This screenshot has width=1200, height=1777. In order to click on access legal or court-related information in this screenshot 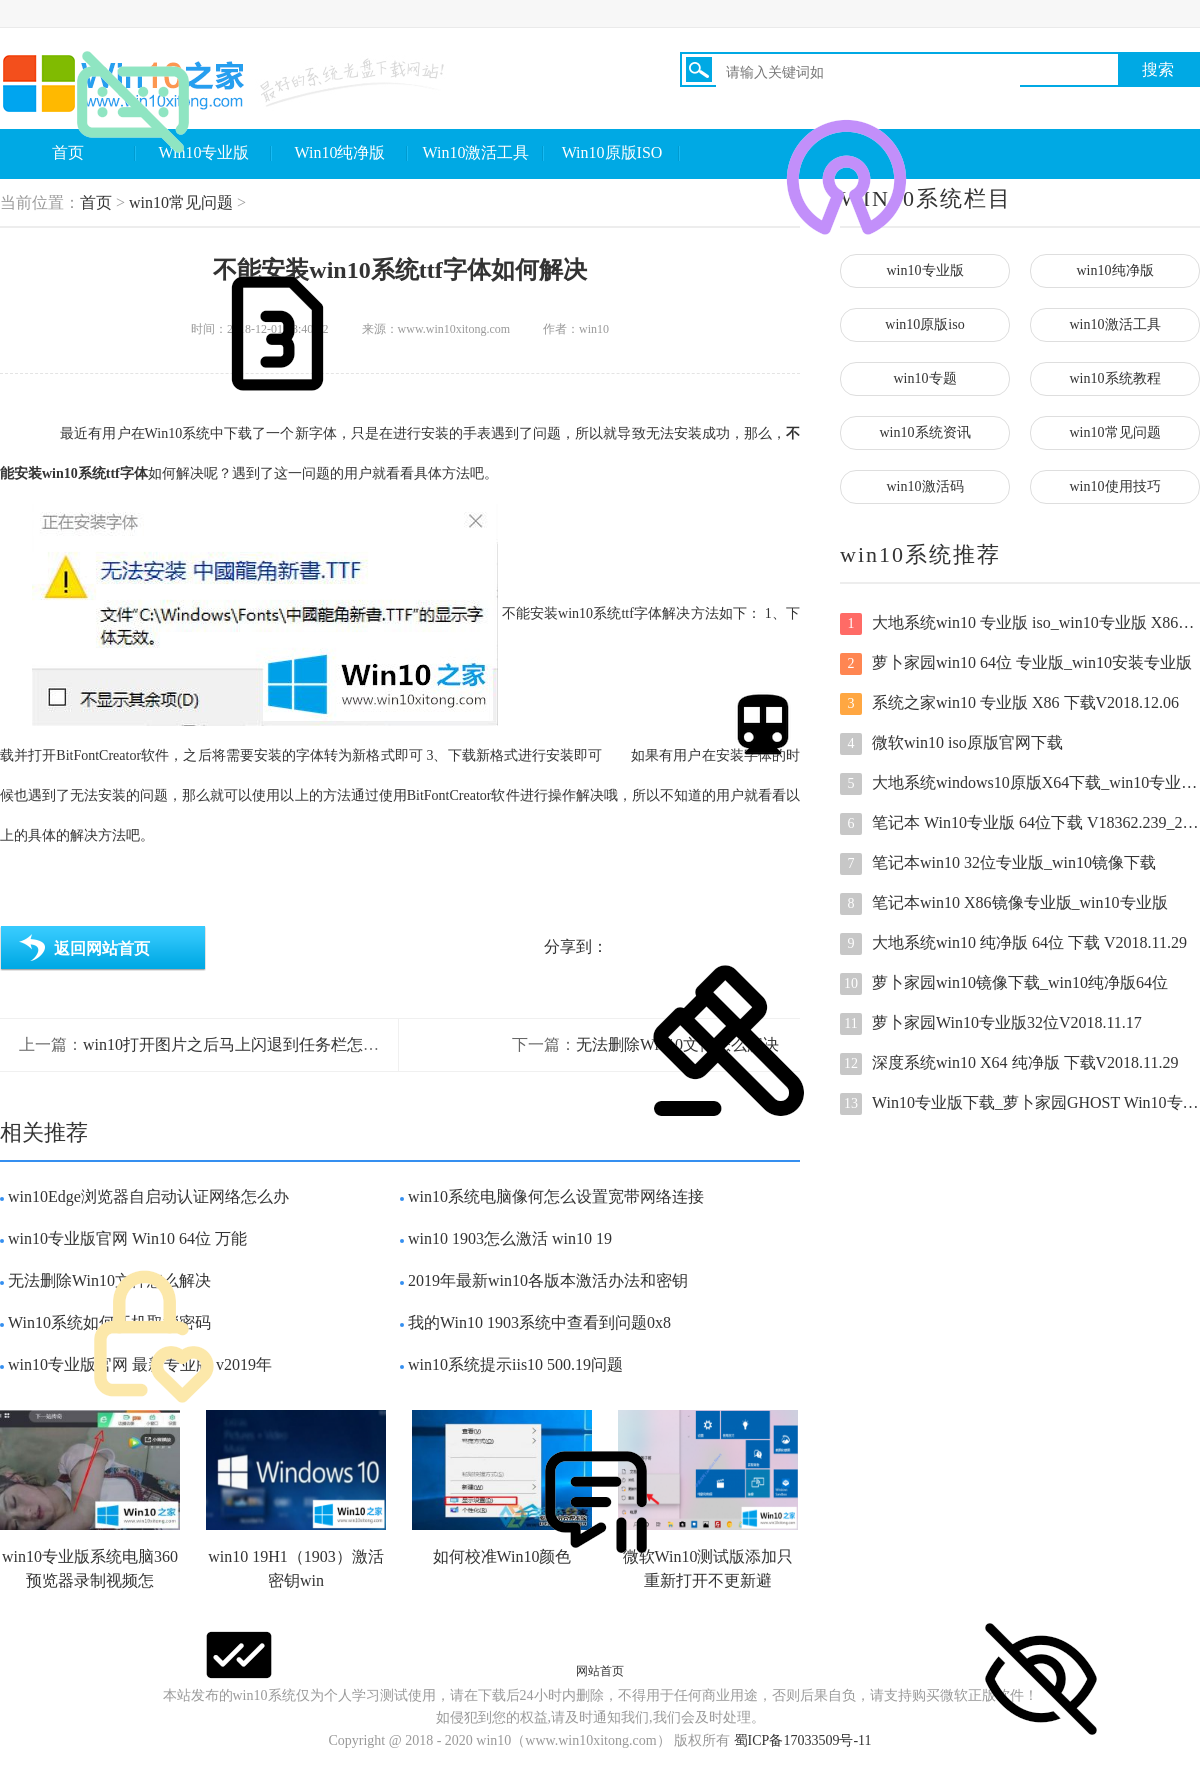, I will do `click(729, 1041)`.